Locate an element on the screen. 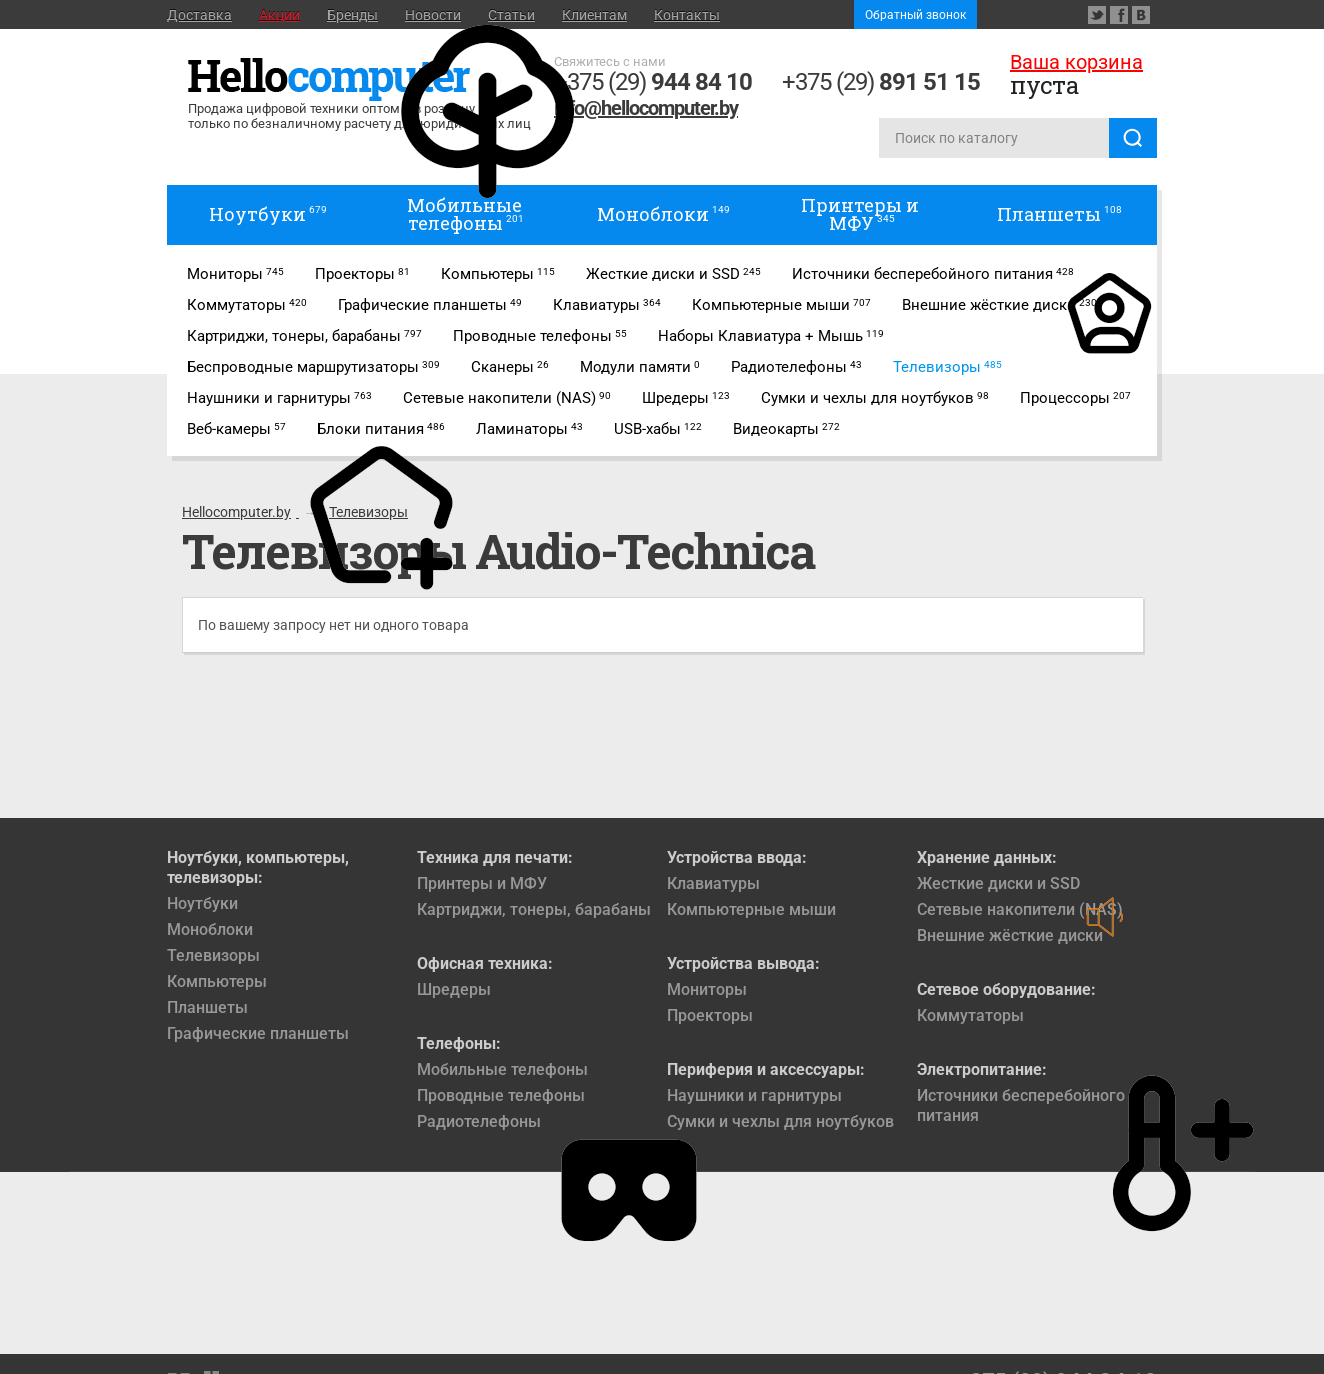  access virtual reality or VR mode is located at coordinates (629, 1187).